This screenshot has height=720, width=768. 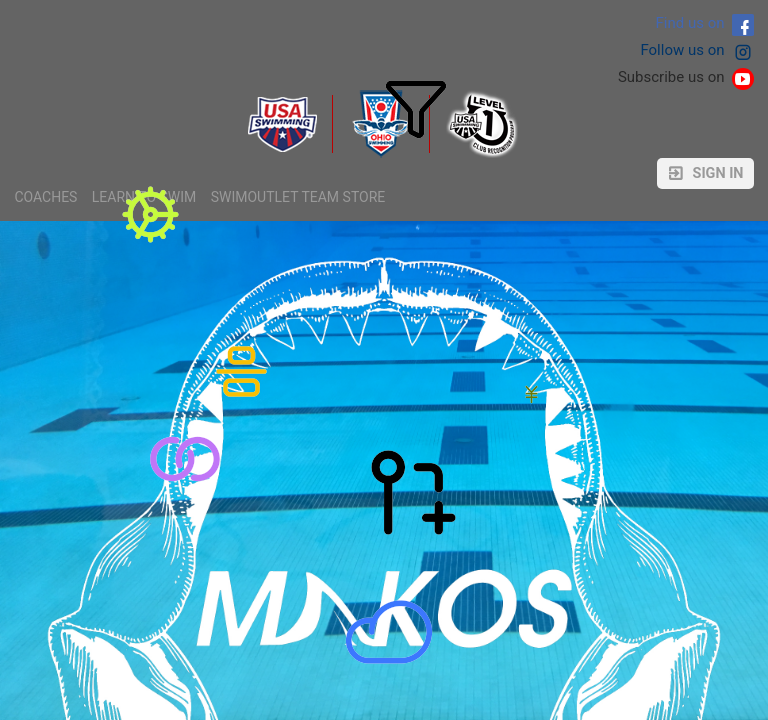 I want to click on view connections or relationships between items, so click(x=185, y=459).